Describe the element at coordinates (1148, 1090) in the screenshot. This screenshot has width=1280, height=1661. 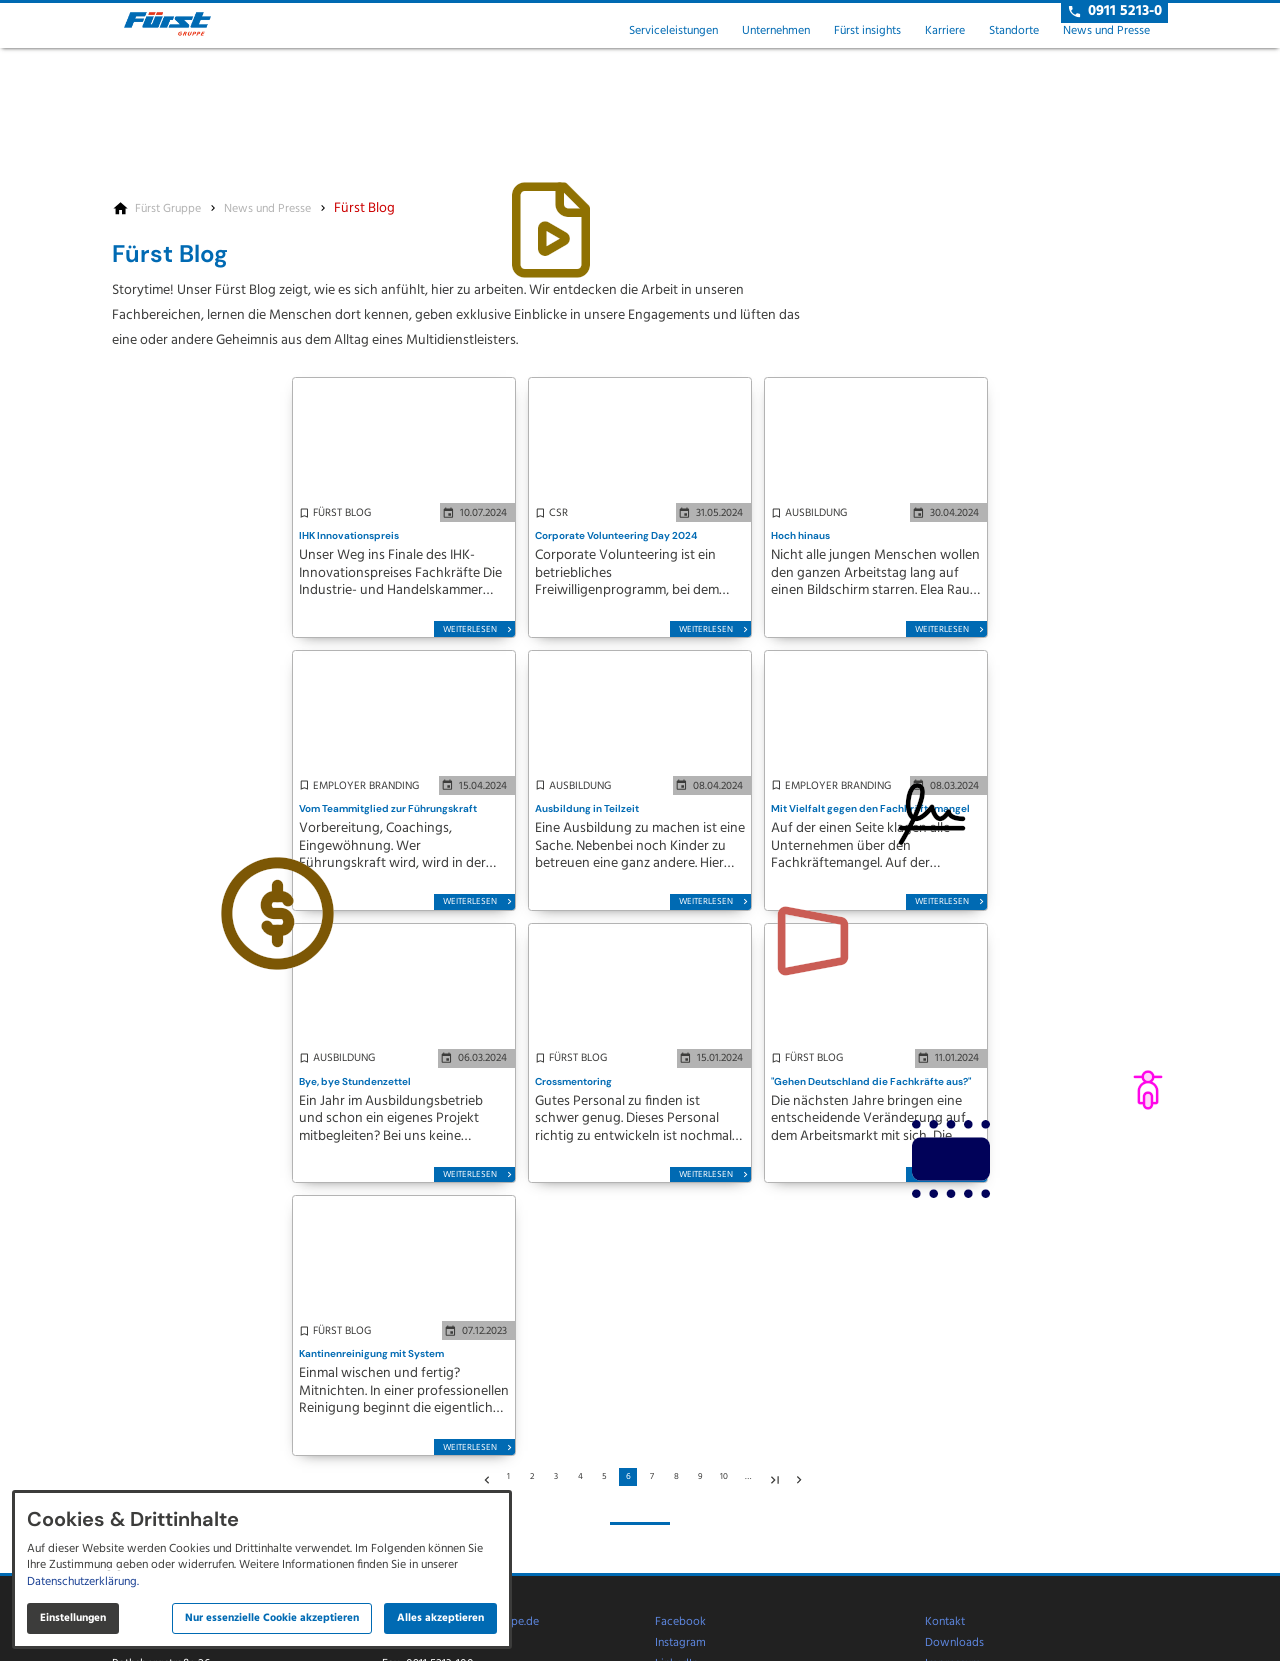
I see `select moped or scooter delivery option` at that location.